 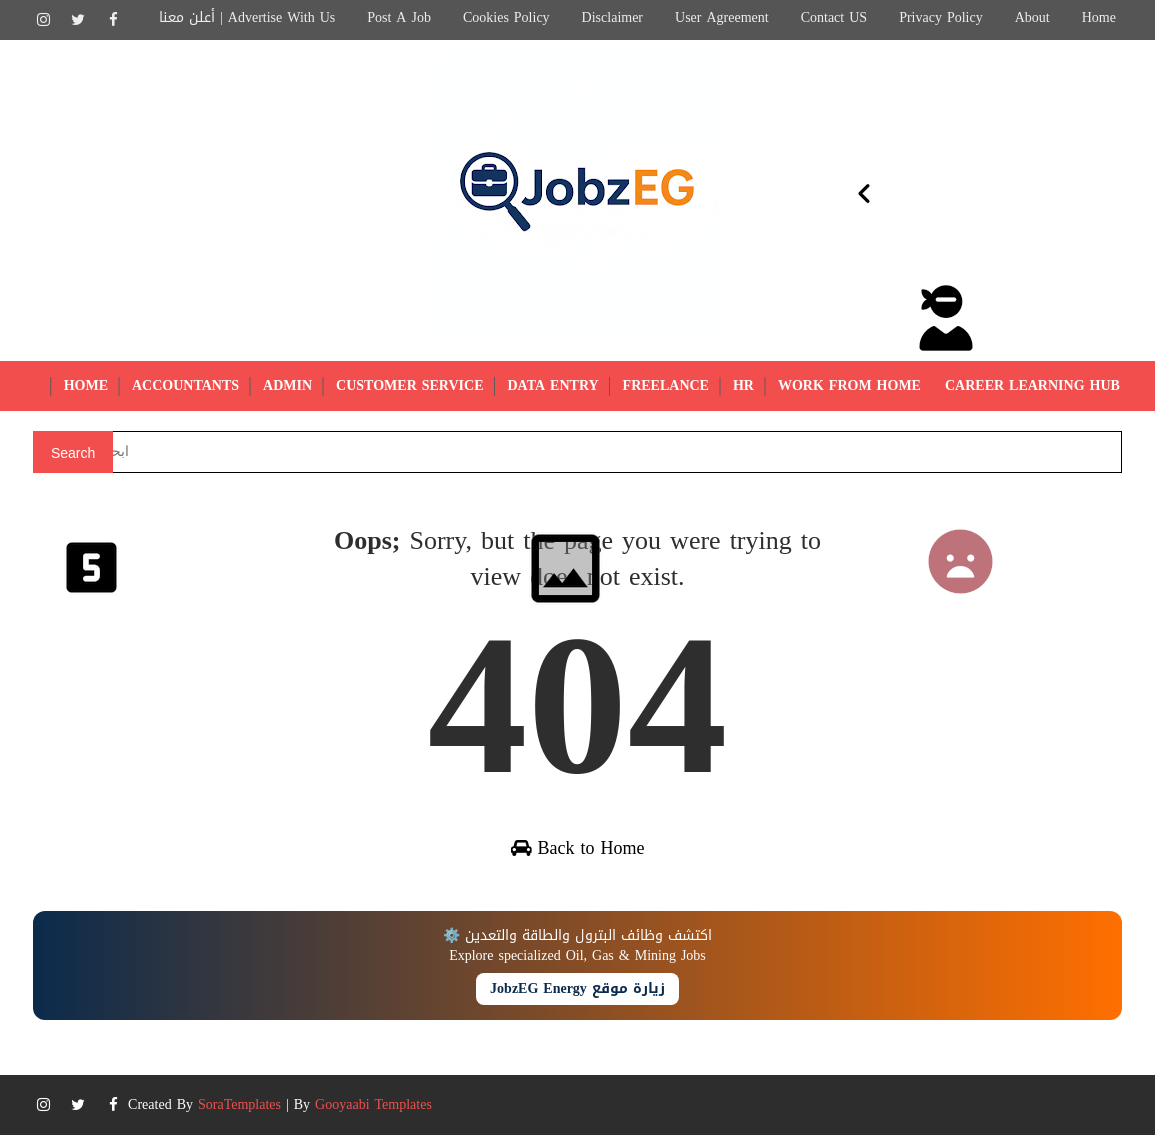 I want to click on switch to incognito or private mode, so click(x=946, y=318).